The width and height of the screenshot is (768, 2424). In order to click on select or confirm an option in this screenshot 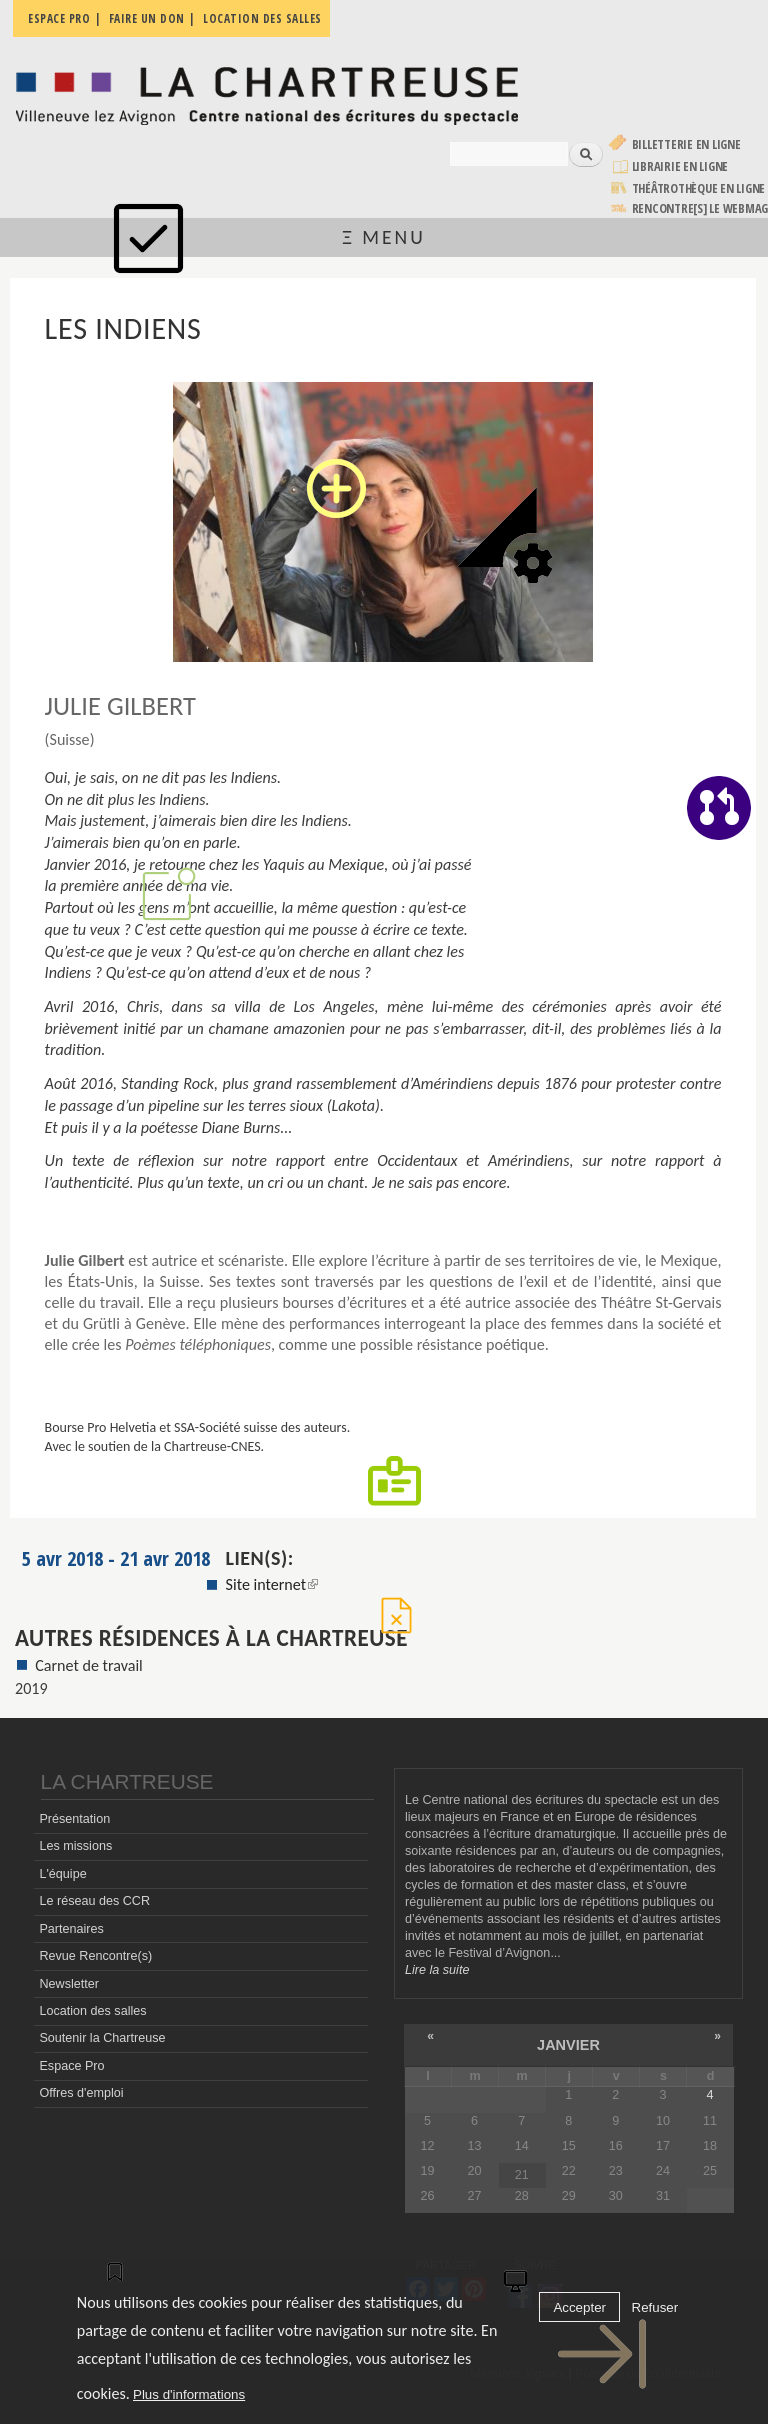, I will do `click(148, 238)`.